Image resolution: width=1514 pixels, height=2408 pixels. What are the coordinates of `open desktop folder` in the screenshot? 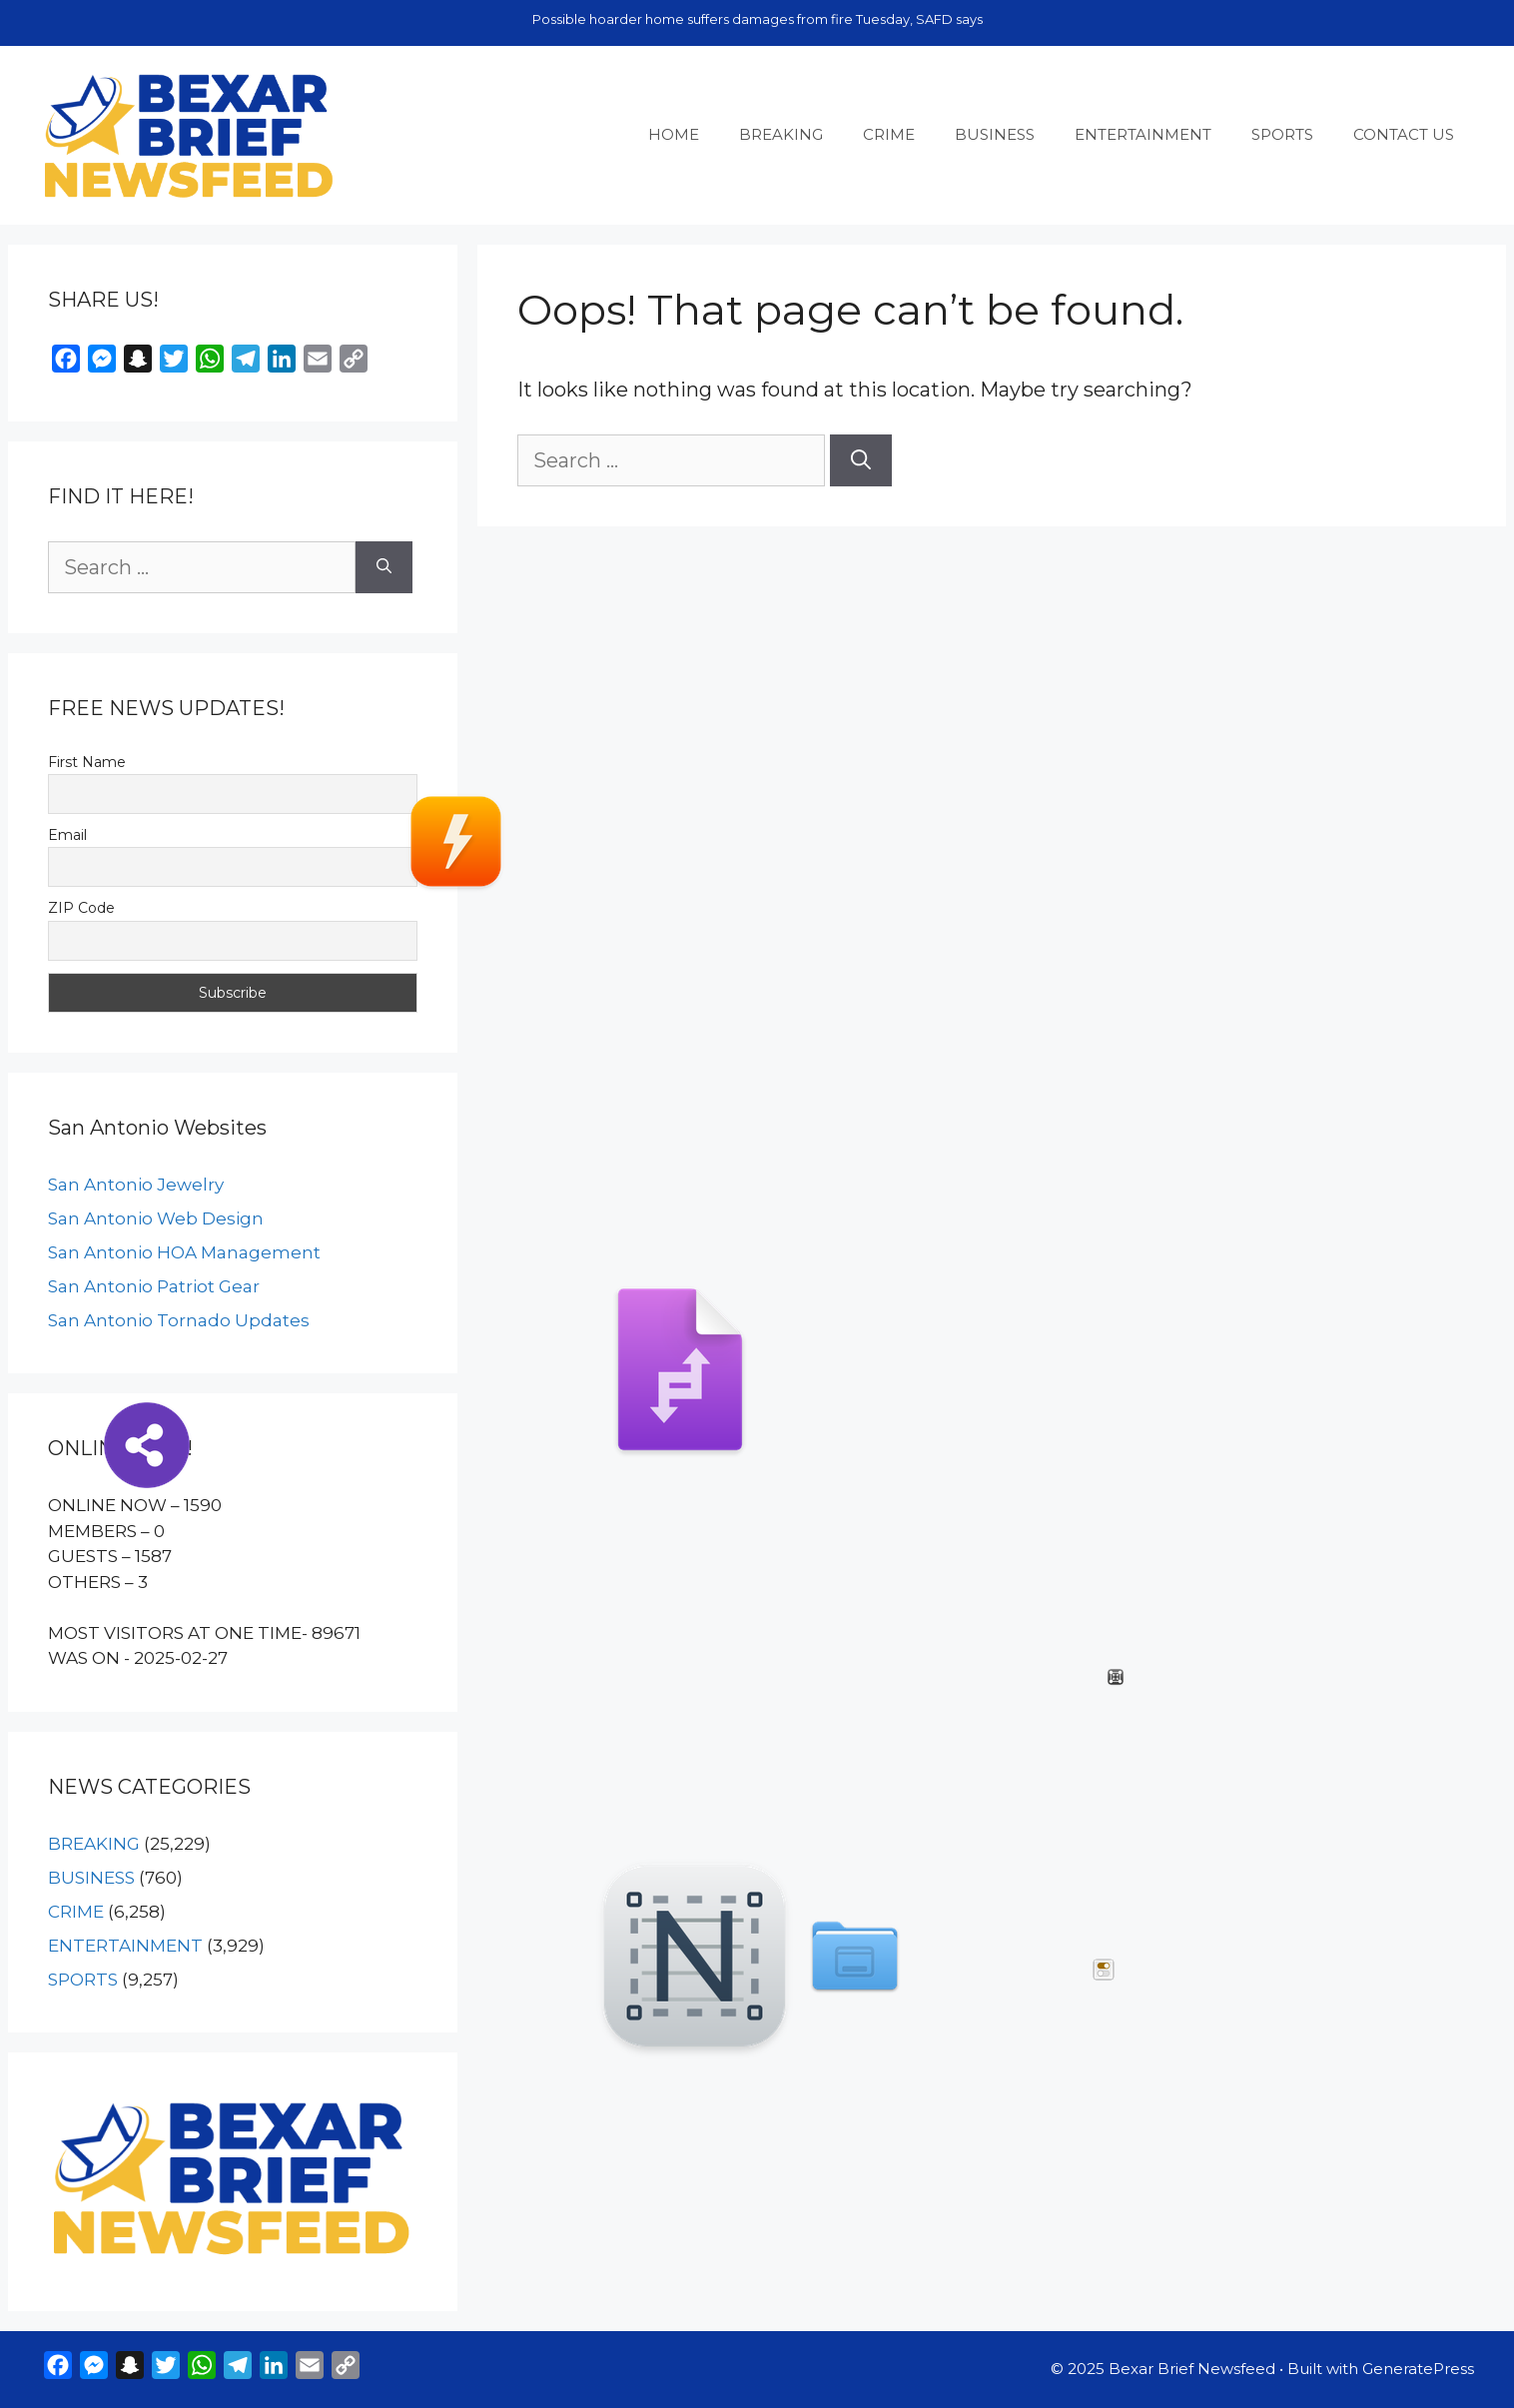 It's located at (855, 1956).